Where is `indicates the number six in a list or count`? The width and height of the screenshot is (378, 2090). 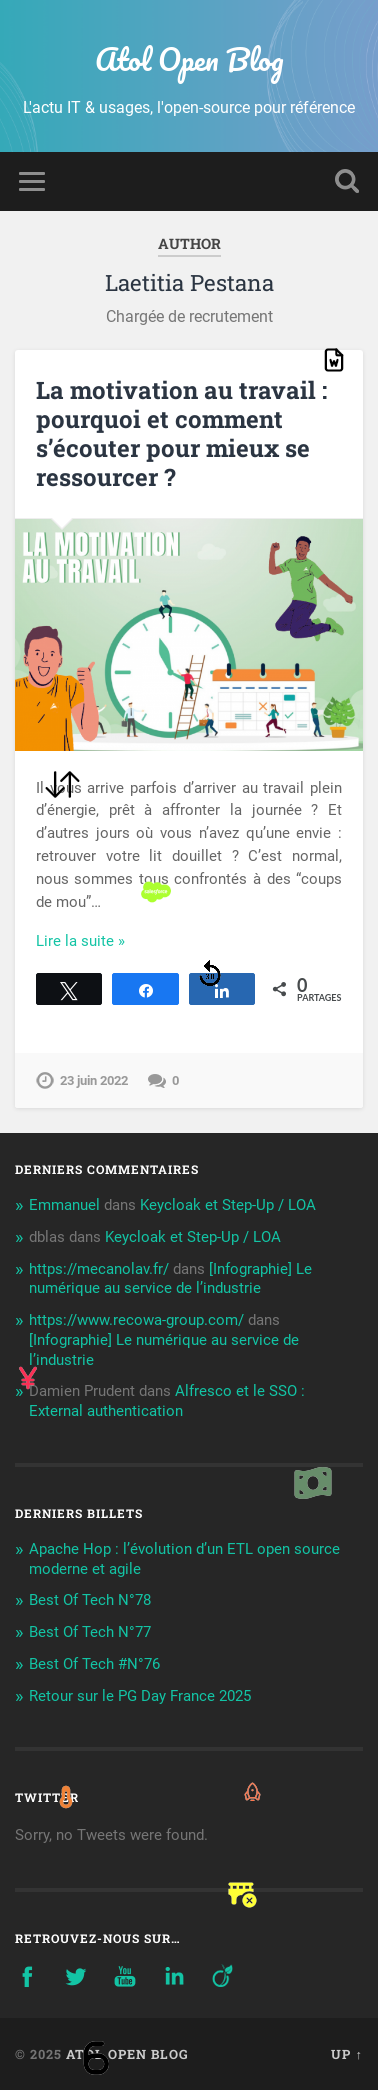 indicates the number six in a list or count is located at coordinates (97, 2058).